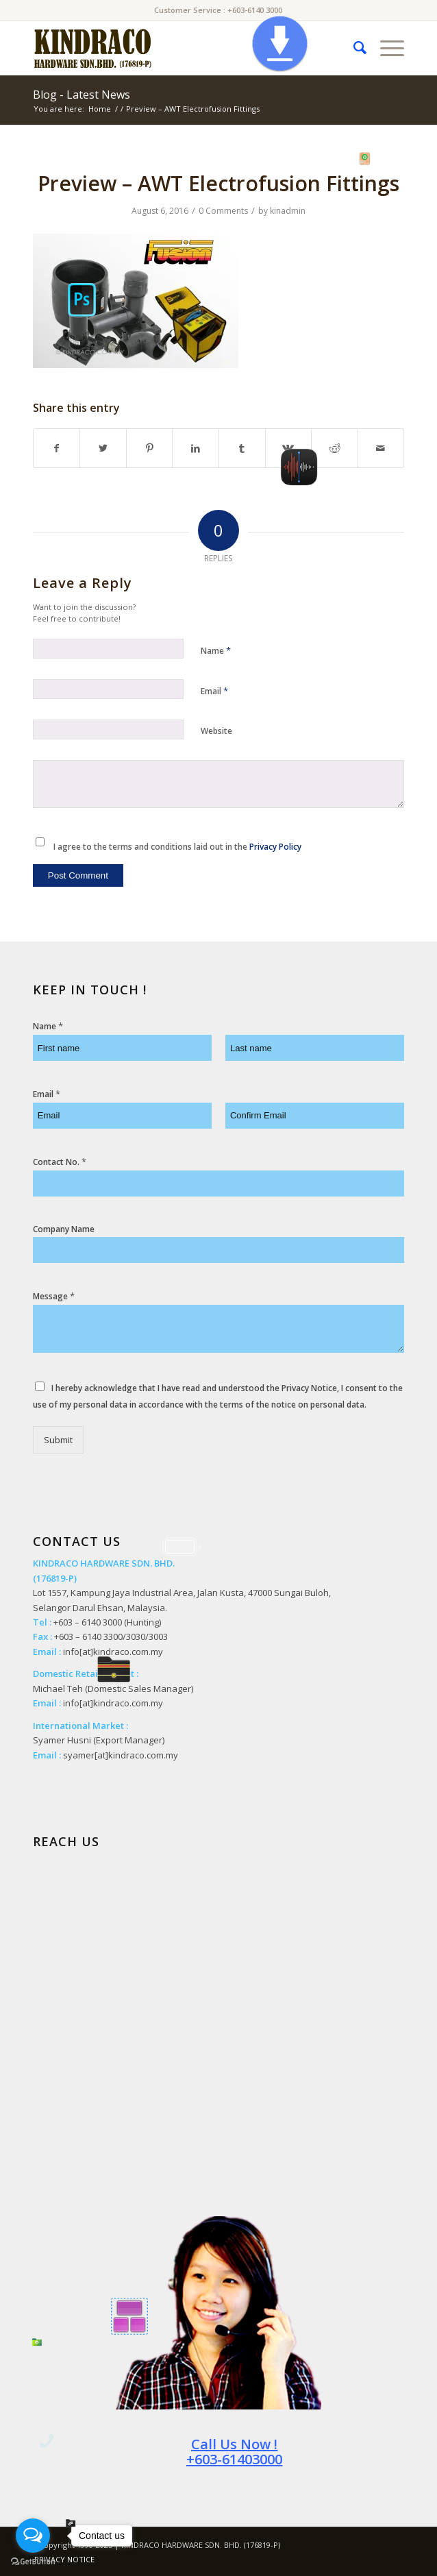  I want to click on adobe photoshop file type indicator, so click(82, 299).